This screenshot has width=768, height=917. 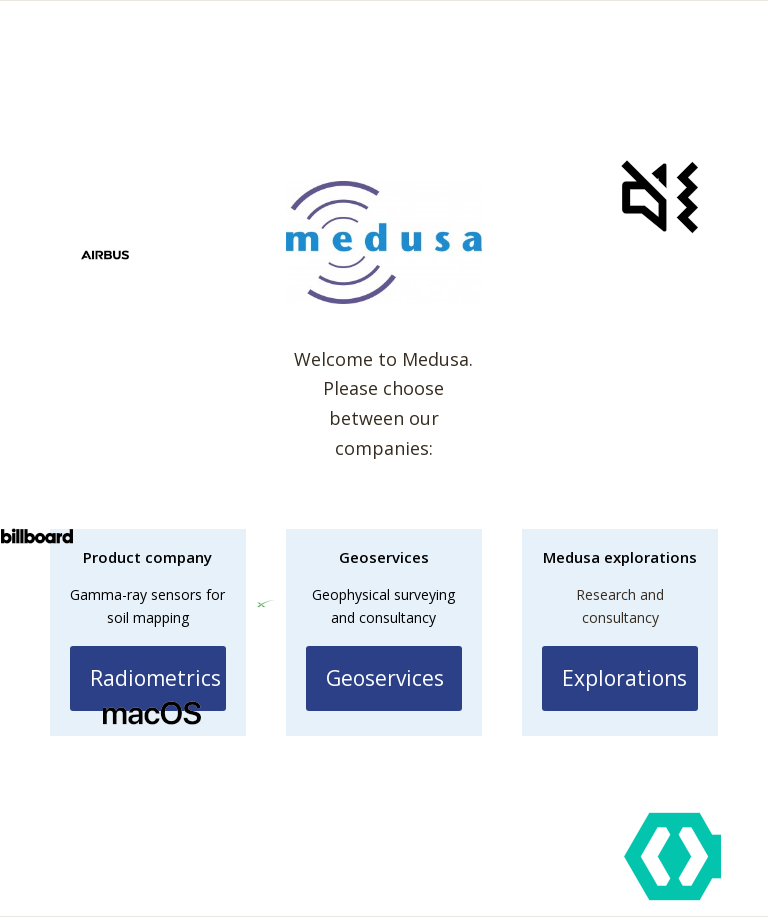 I want to click on spacex company logo, so click(x=266, y=603).